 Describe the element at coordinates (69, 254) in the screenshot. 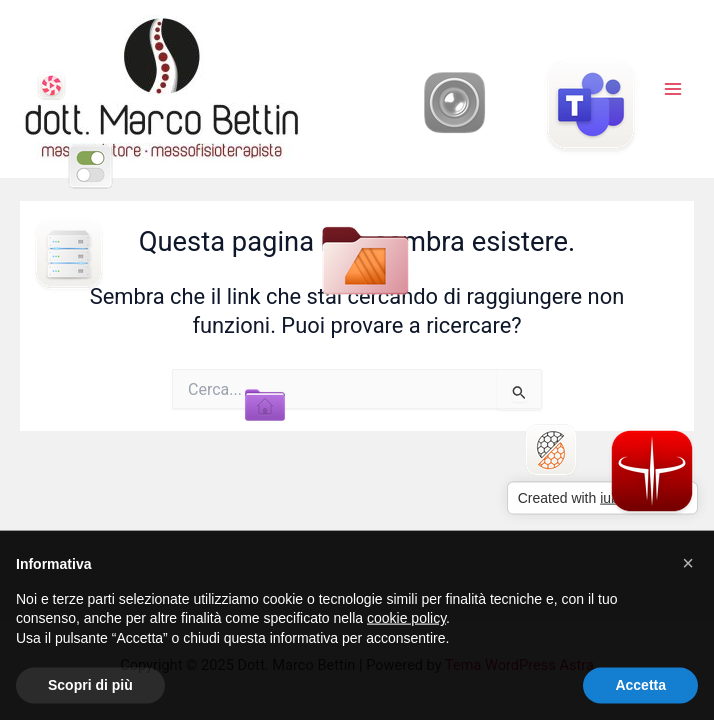

I see `open sequeler database management app` at that location.